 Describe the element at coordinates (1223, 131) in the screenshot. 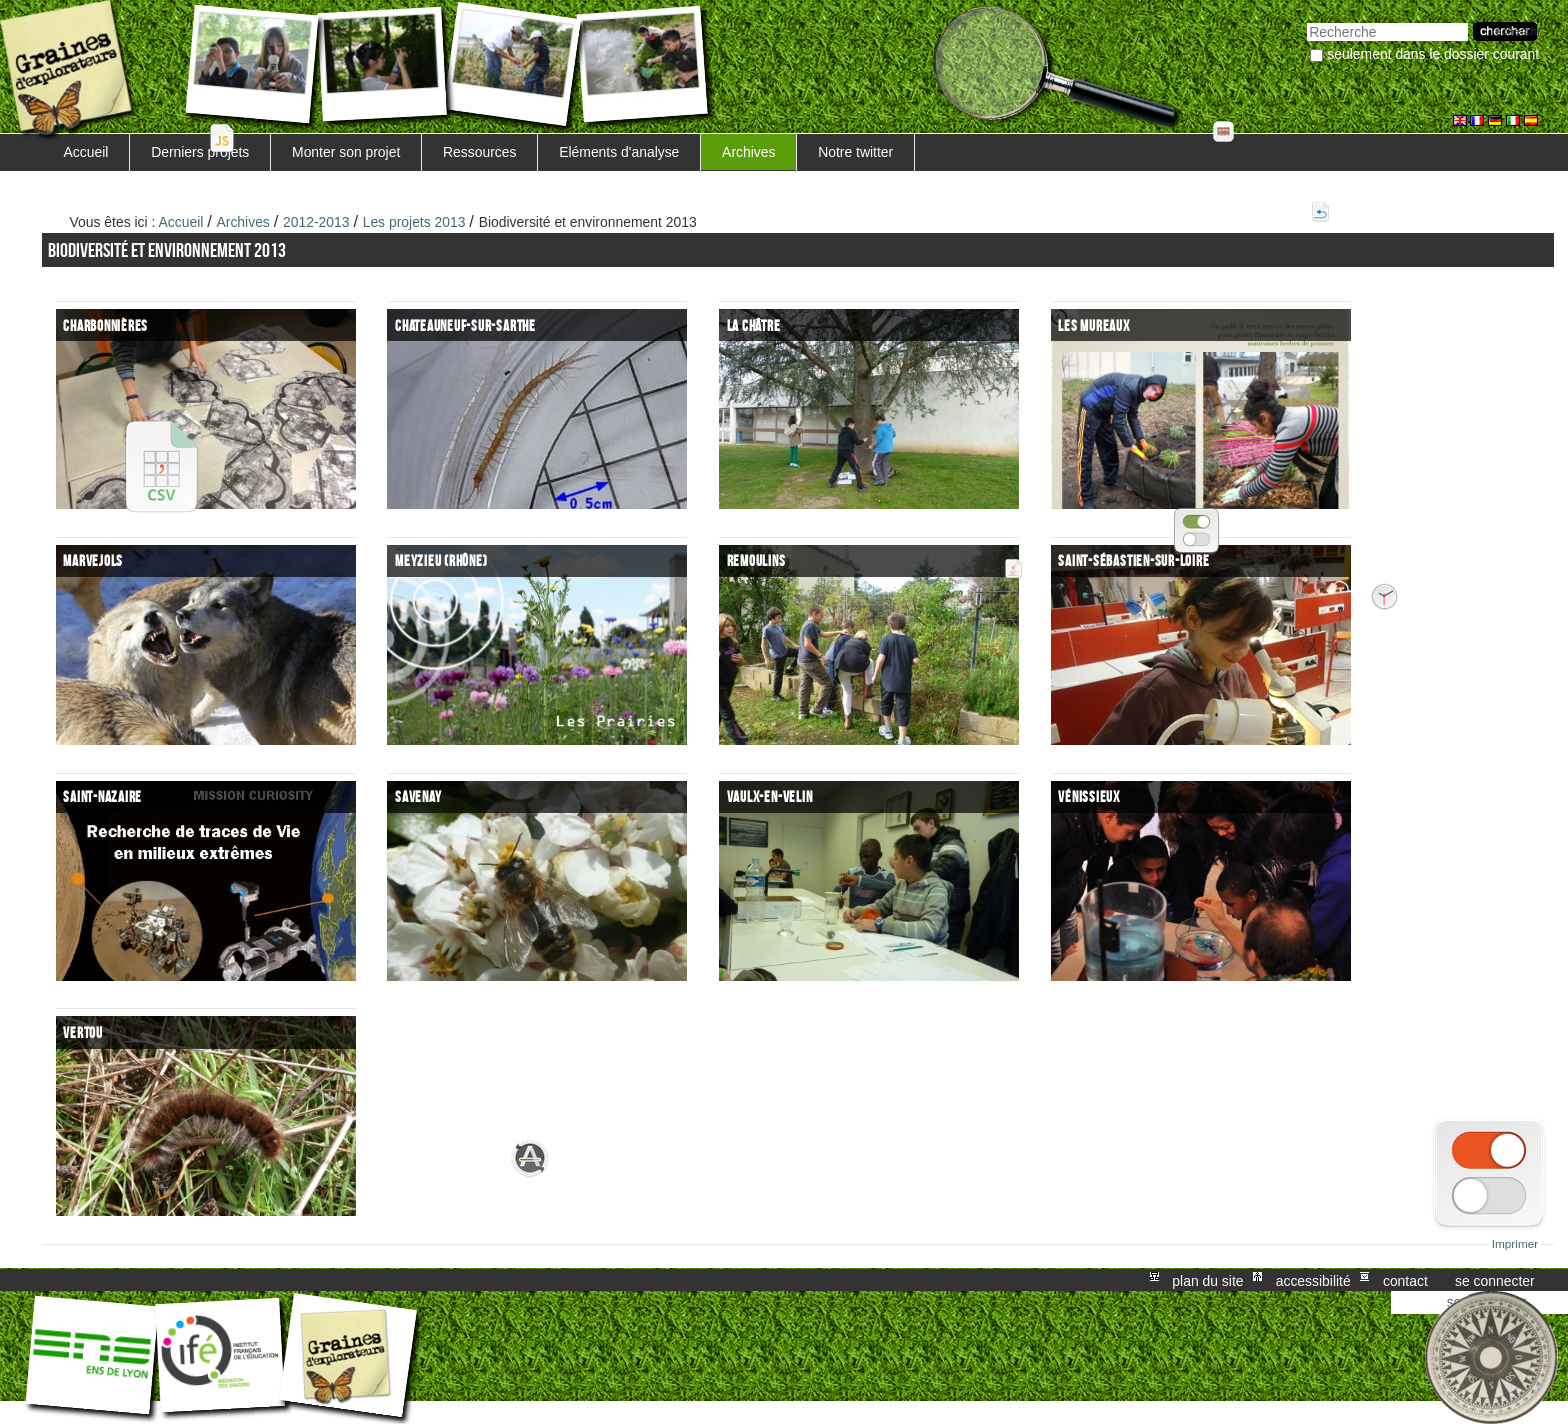

I see `open keyrack password manager` at that location.